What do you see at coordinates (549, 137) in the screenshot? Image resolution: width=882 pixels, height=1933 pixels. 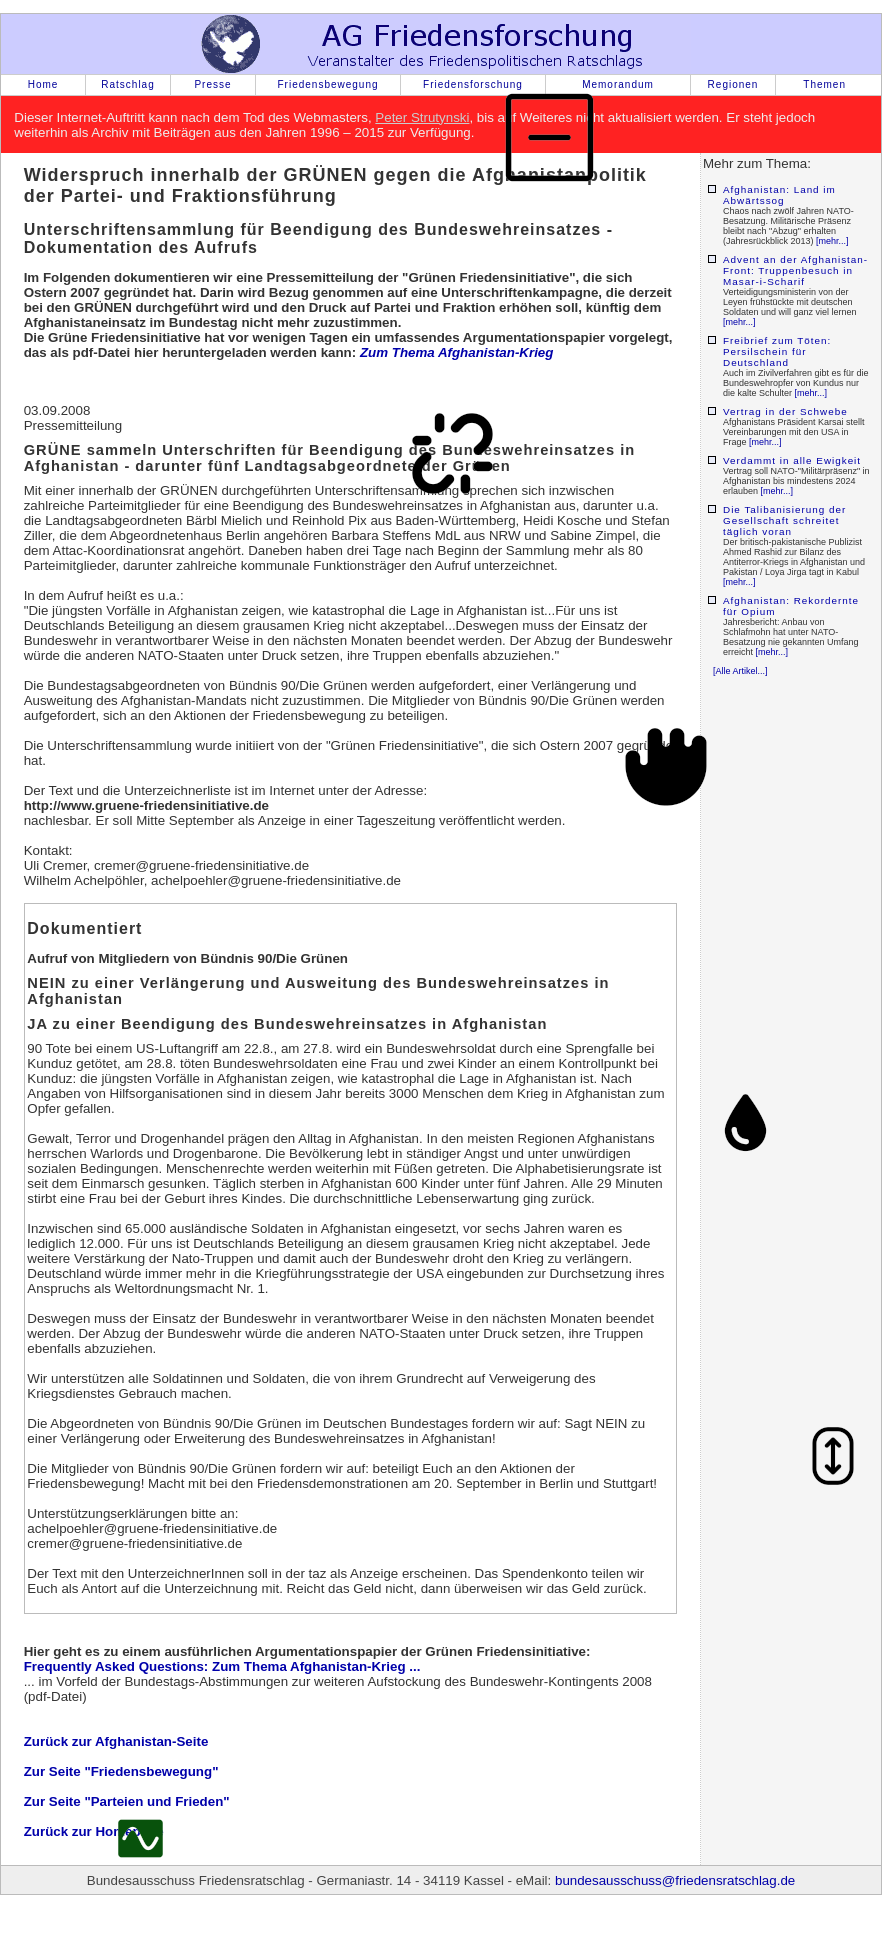 I see `remove or collapse an item` at bounding box center [549, 137].